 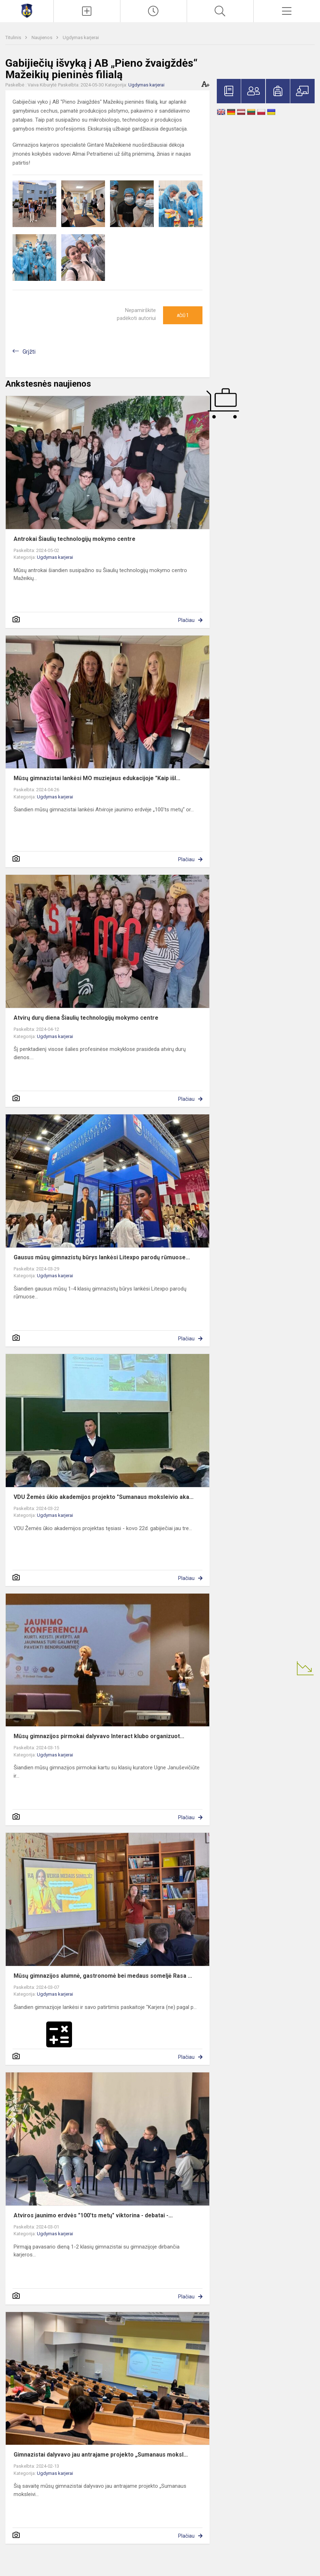 What do you see at coordinates (222, 403) in the screenshot?
I see `access luggage or baggage services` at bounding box center [222, 403].